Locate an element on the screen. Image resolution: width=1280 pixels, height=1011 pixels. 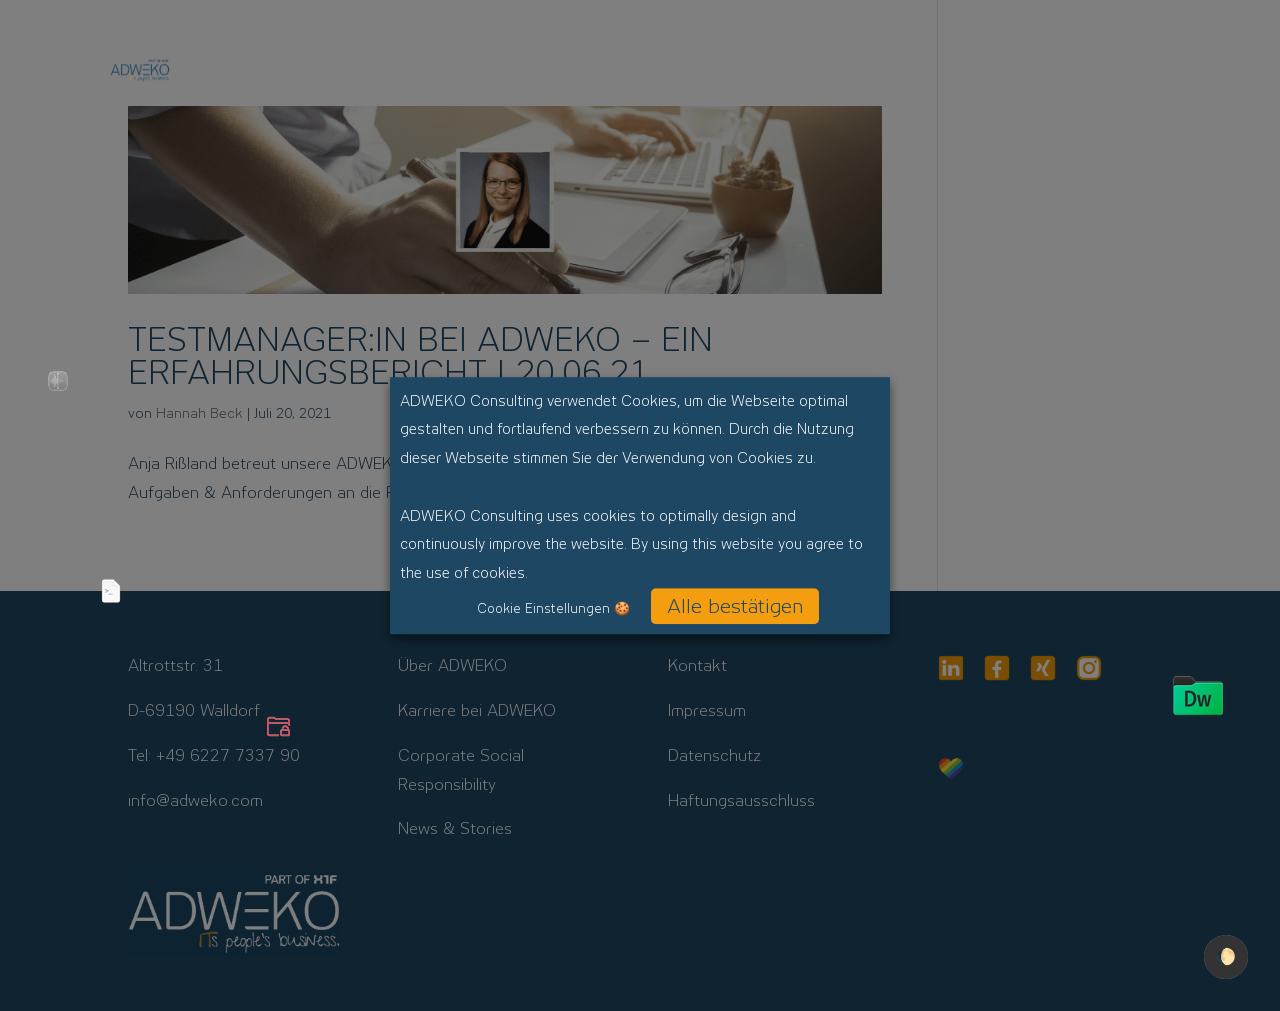
open the voice memos app to record or play audio is located at coordinates (58, 381).